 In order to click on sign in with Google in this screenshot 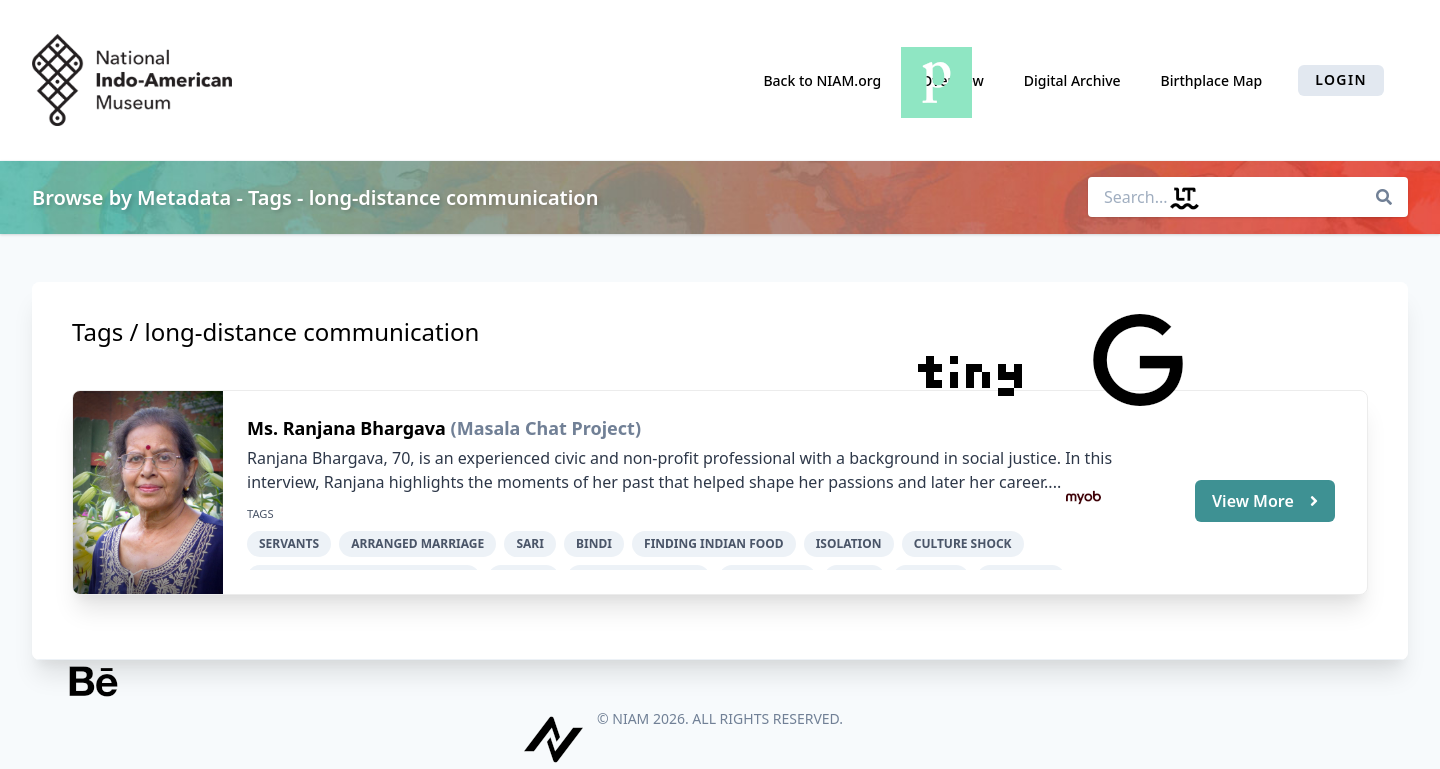, I will do `click(1138, 360)`.